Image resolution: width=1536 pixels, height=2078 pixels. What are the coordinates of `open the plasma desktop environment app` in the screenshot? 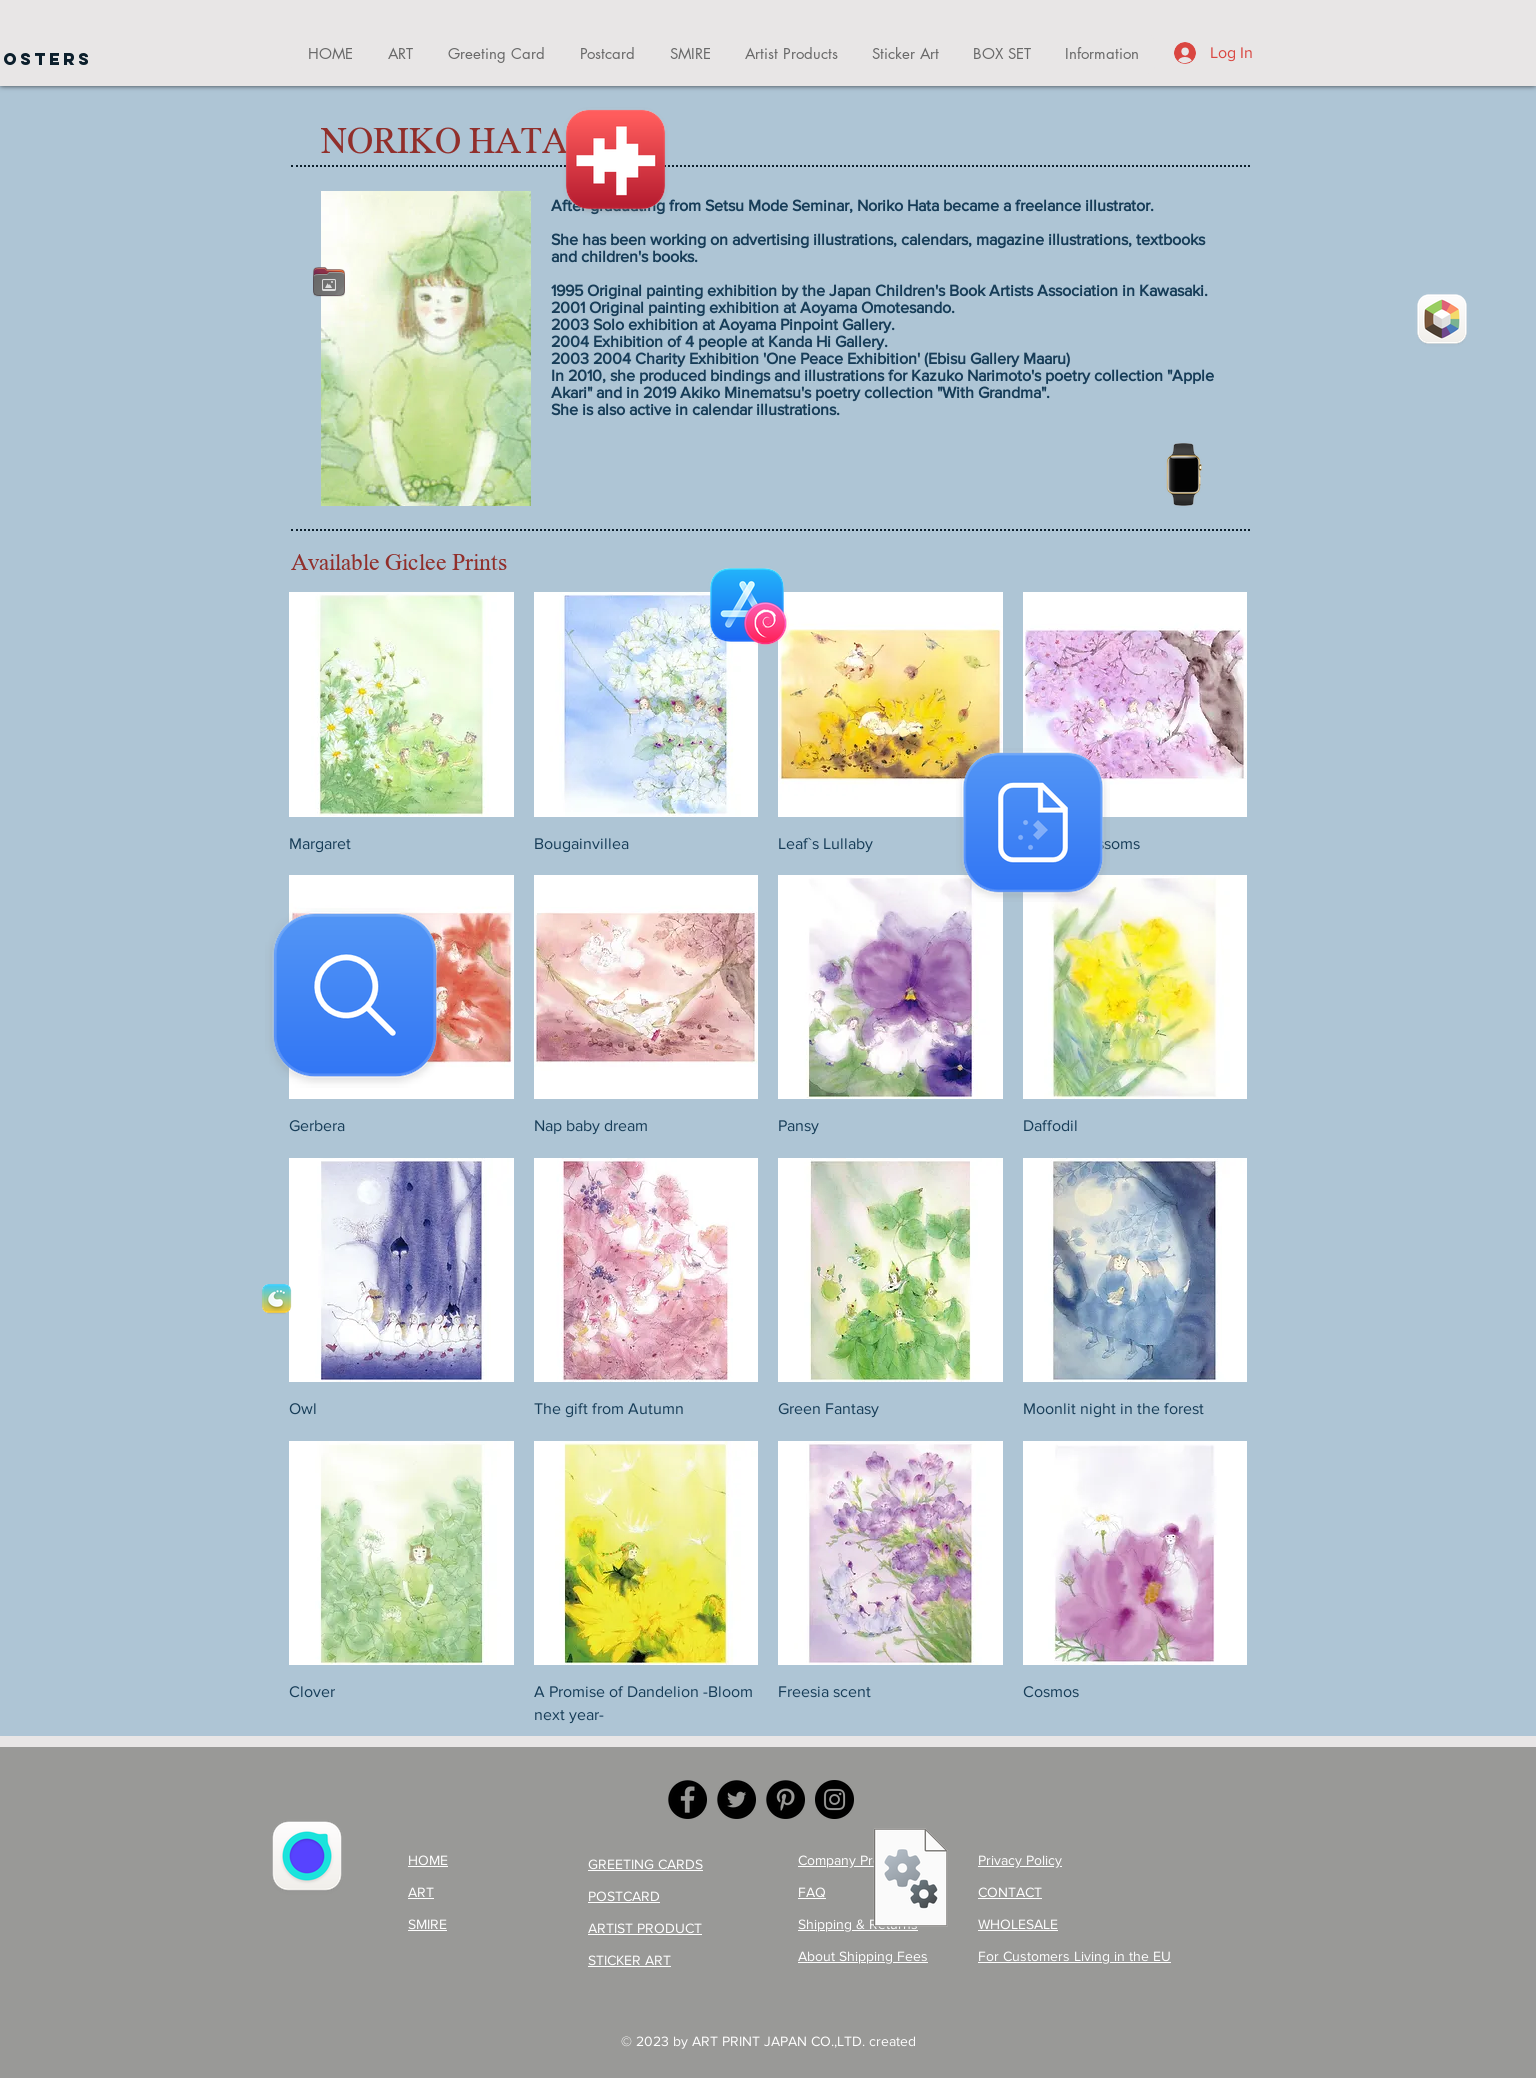 It's located at (276, 1298).